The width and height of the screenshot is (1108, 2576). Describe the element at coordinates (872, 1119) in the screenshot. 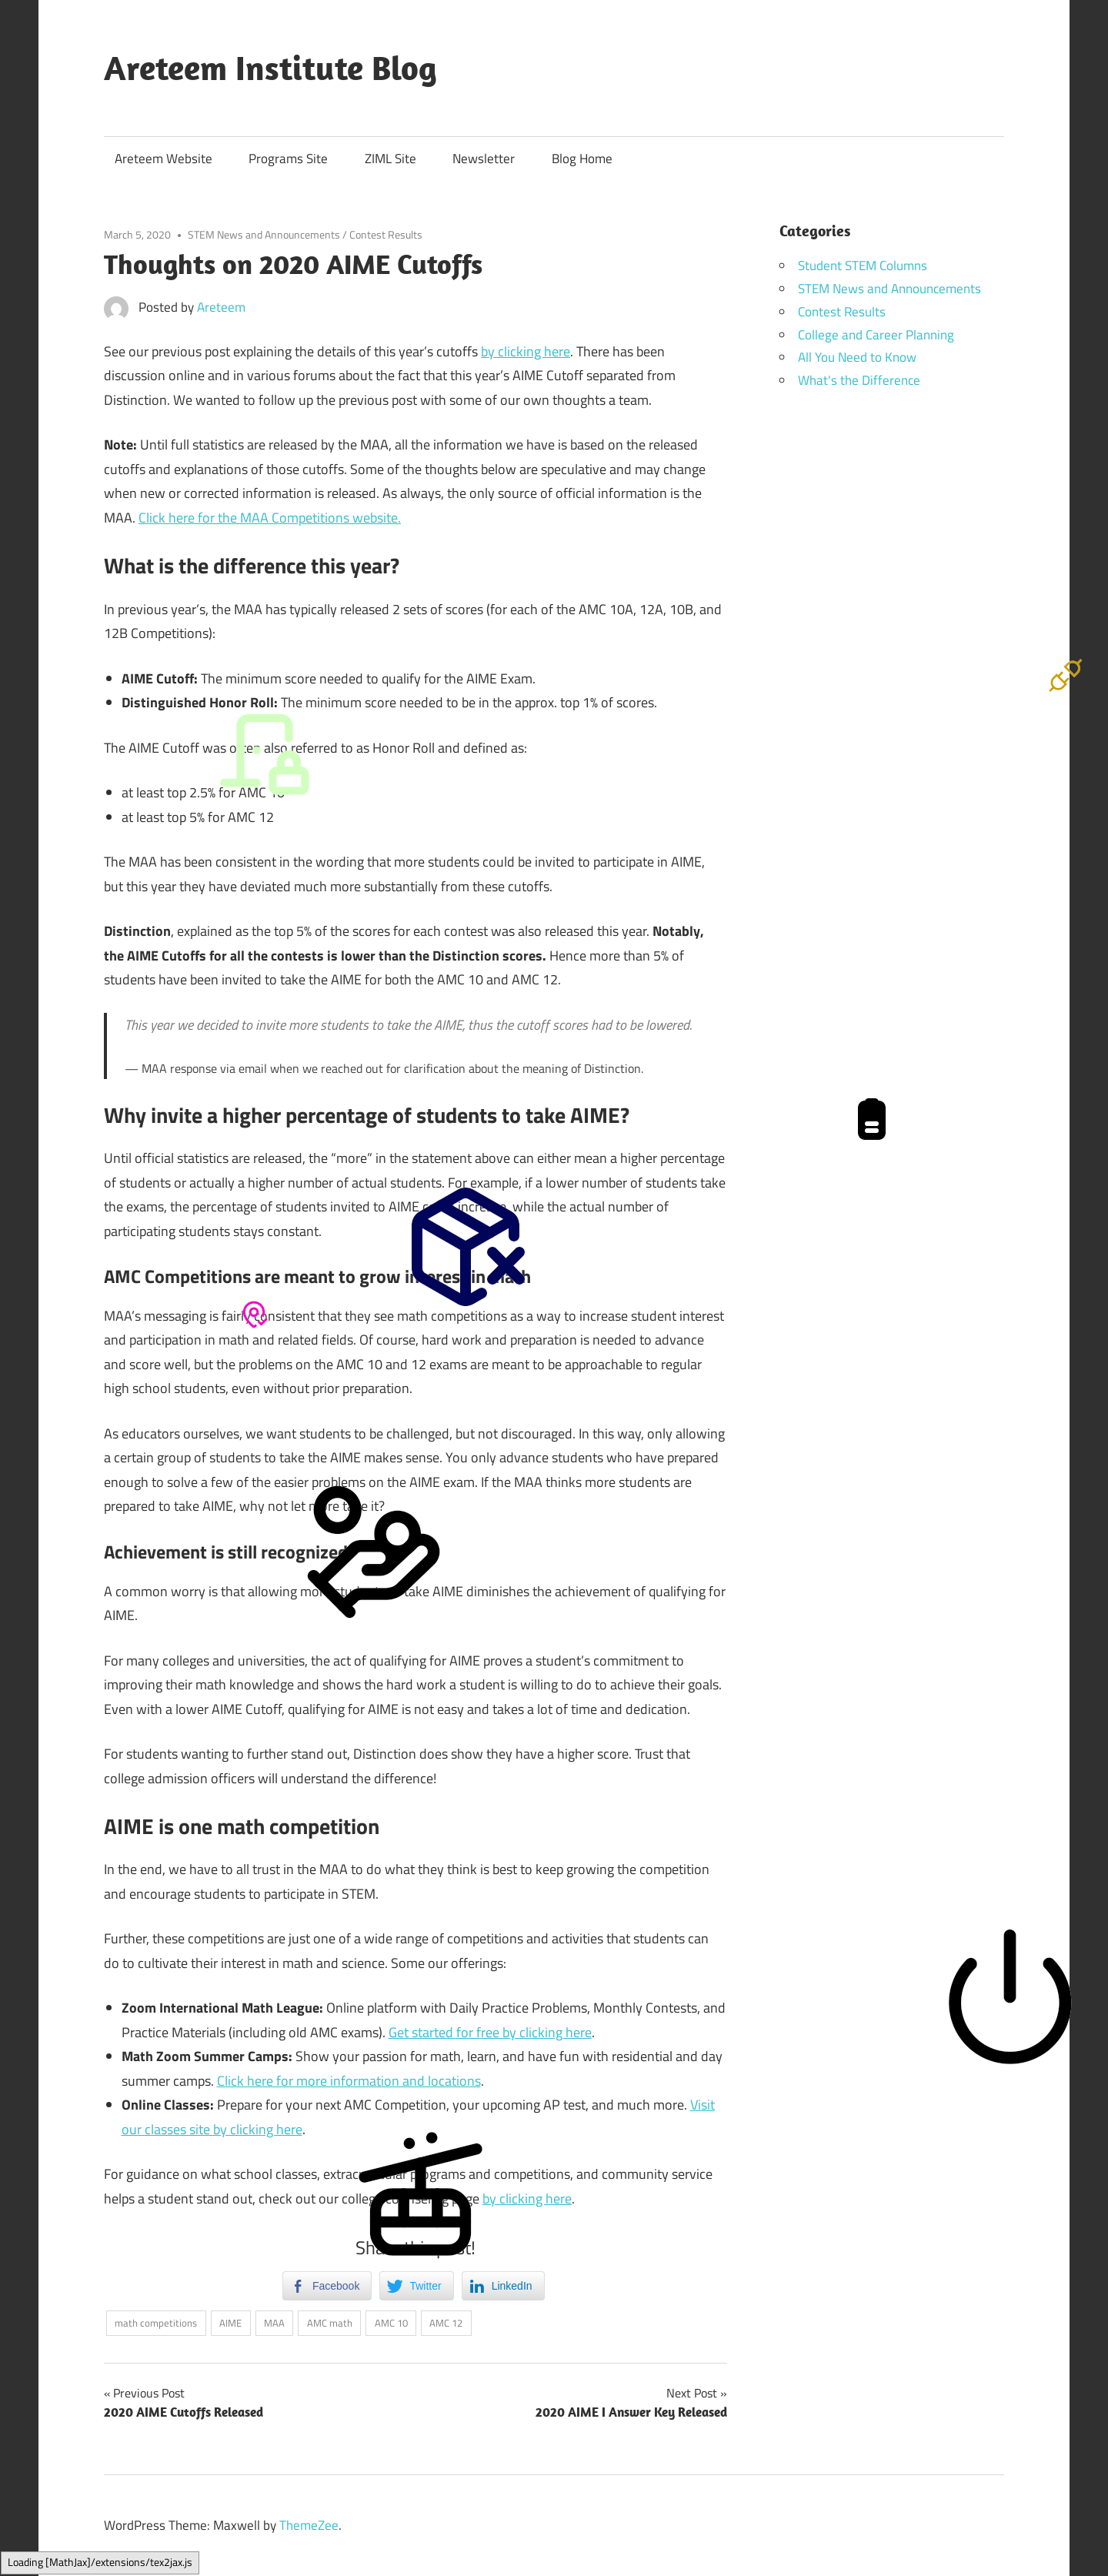

I see `battery at approximately 50% charge` at that location.